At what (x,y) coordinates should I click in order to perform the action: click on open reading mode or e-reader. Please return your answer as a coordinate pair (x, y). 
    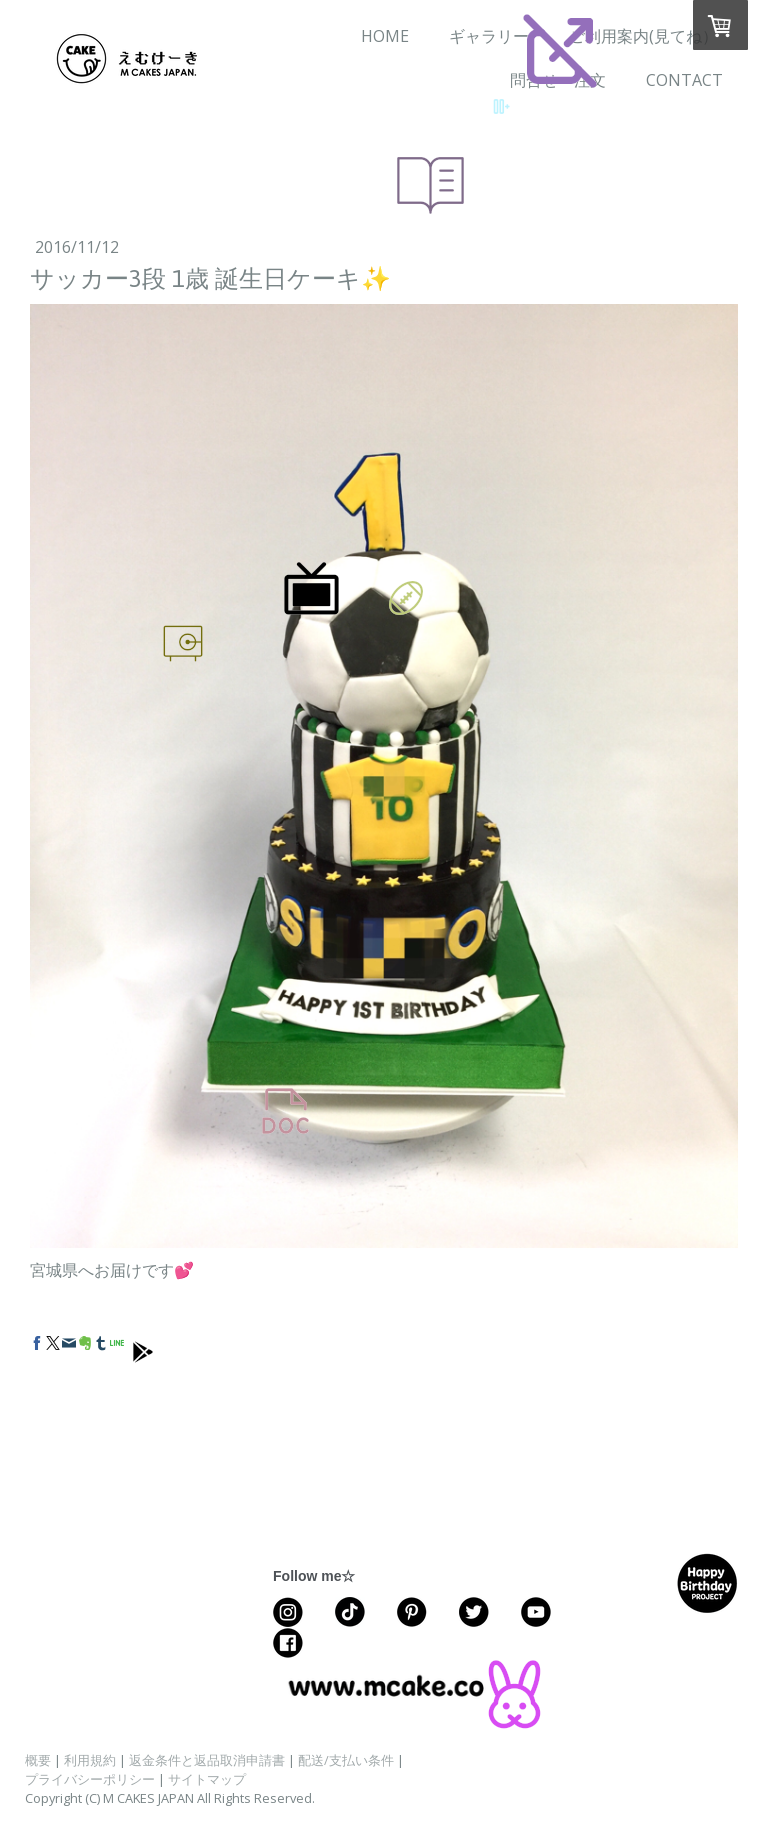
    Looking at the image, I should click on (430, 180).